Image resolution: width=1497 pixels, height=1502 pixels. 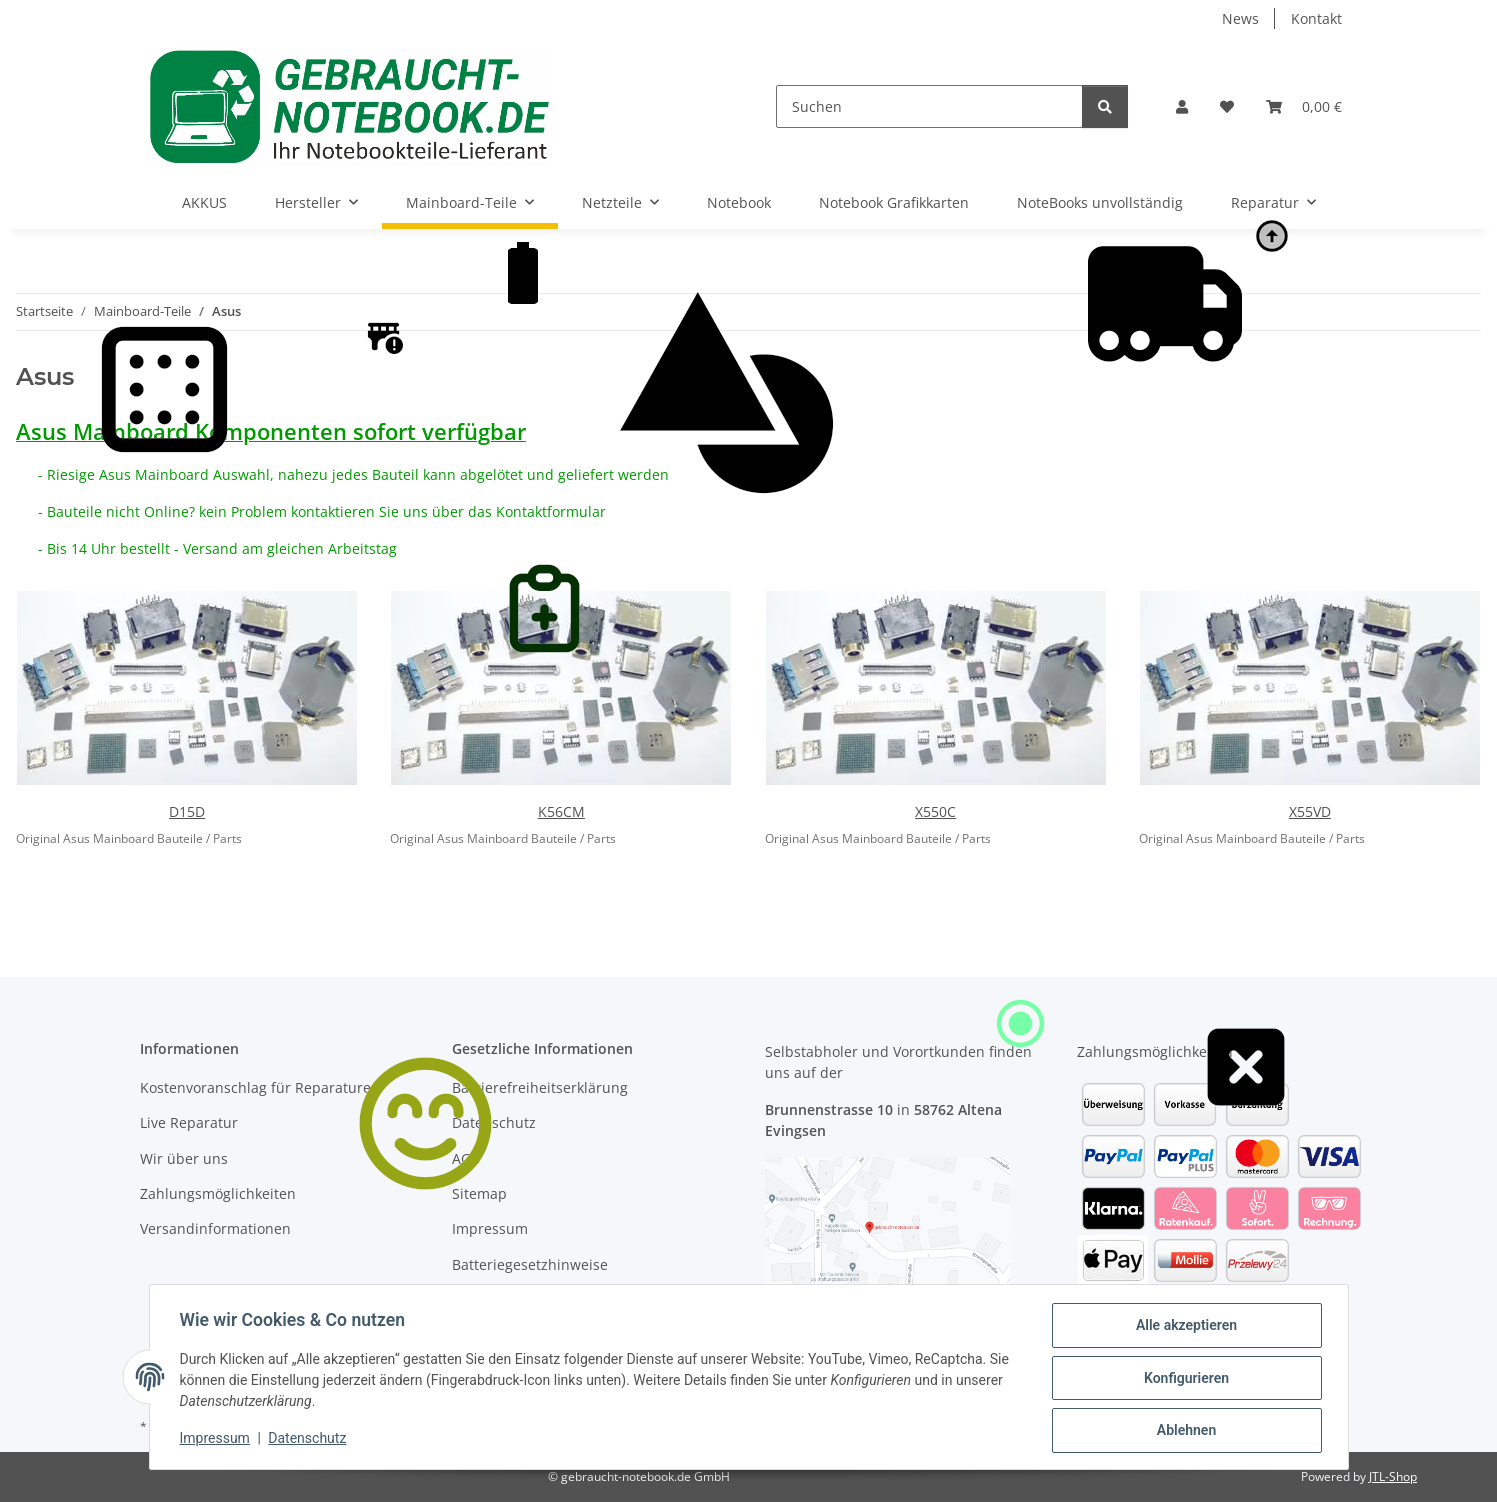 What do you see at coordinates (523, 273) in the screenshot?
I see `indicates current battery level` at bounding box center [523, 273].